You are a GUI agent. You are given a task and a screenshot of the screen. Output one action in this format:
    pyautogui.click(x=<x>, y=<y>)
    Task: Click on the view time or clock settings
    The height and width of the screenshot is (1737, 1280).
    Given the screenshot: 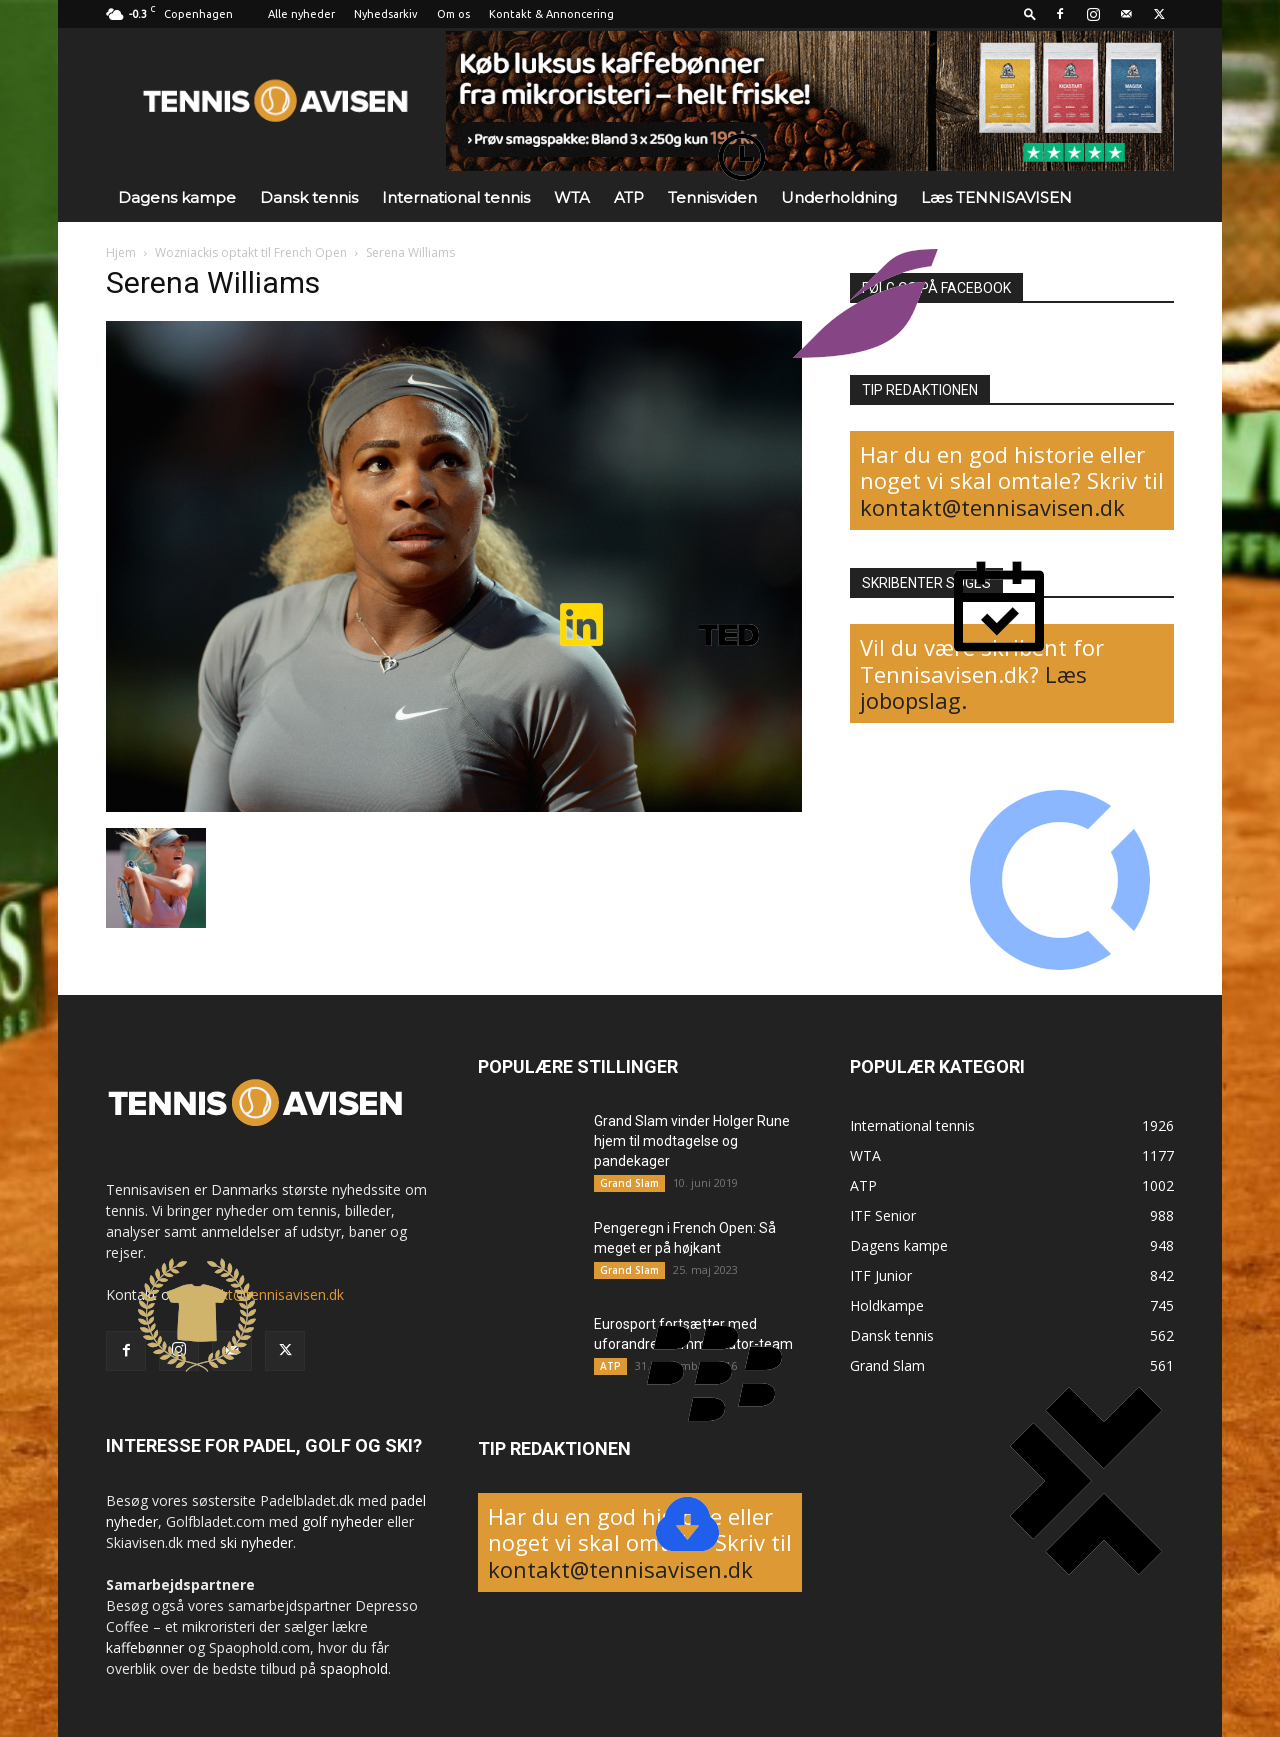 What is the action you would take?
    pyautogui.click(x=742, y=157)
    